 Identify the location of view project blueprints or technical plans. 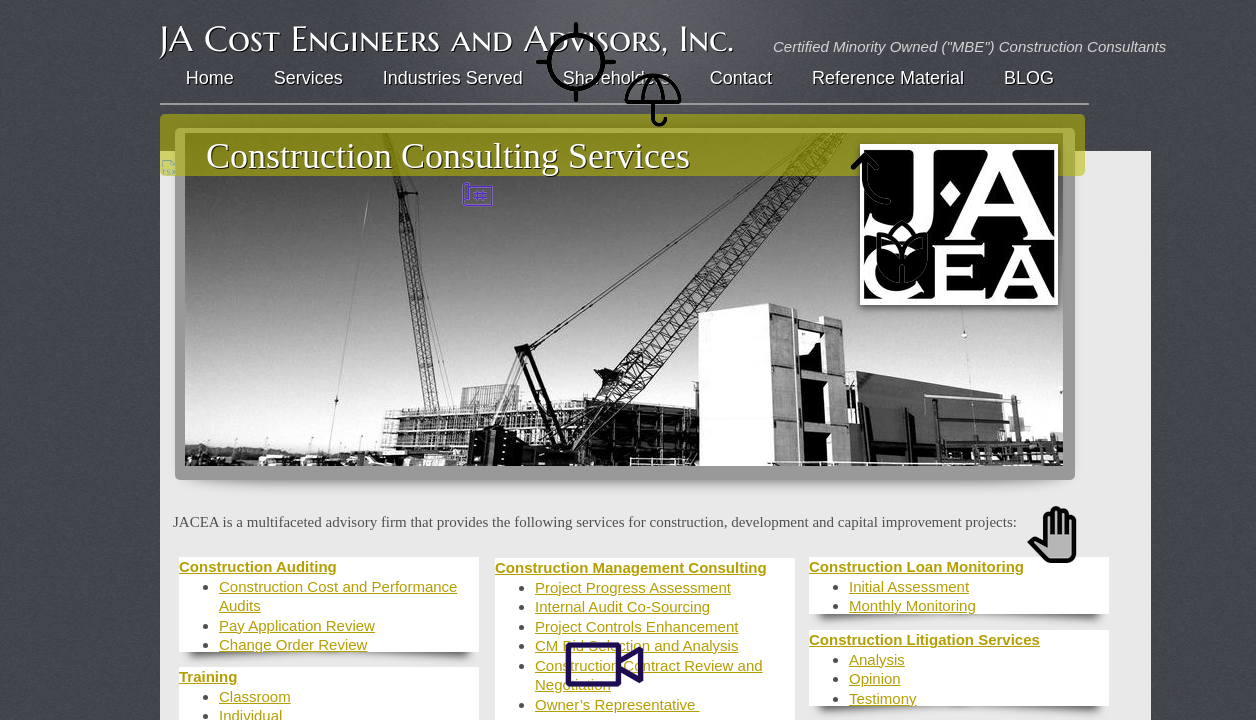
(477, 195).